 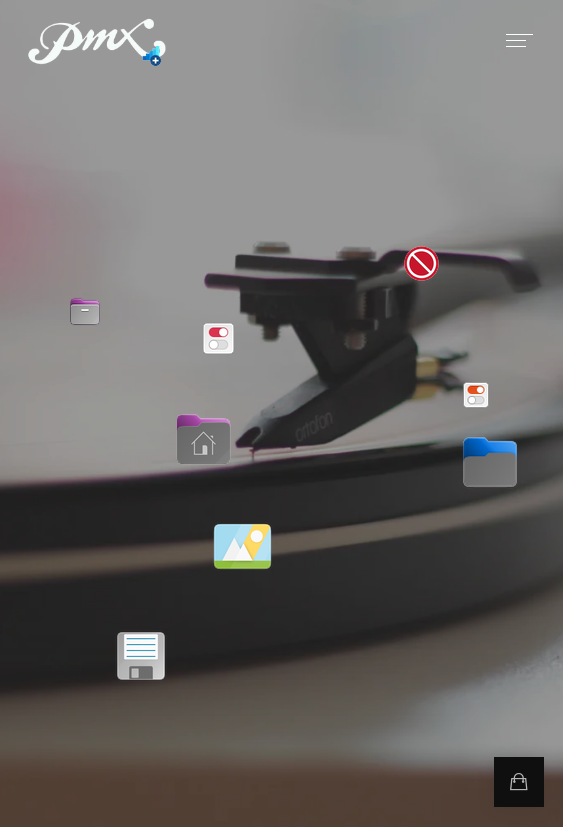 What do you see at coordinates (242, 546) in the screenshot?
I see `open photo management app` at bounding box center [242, 546].